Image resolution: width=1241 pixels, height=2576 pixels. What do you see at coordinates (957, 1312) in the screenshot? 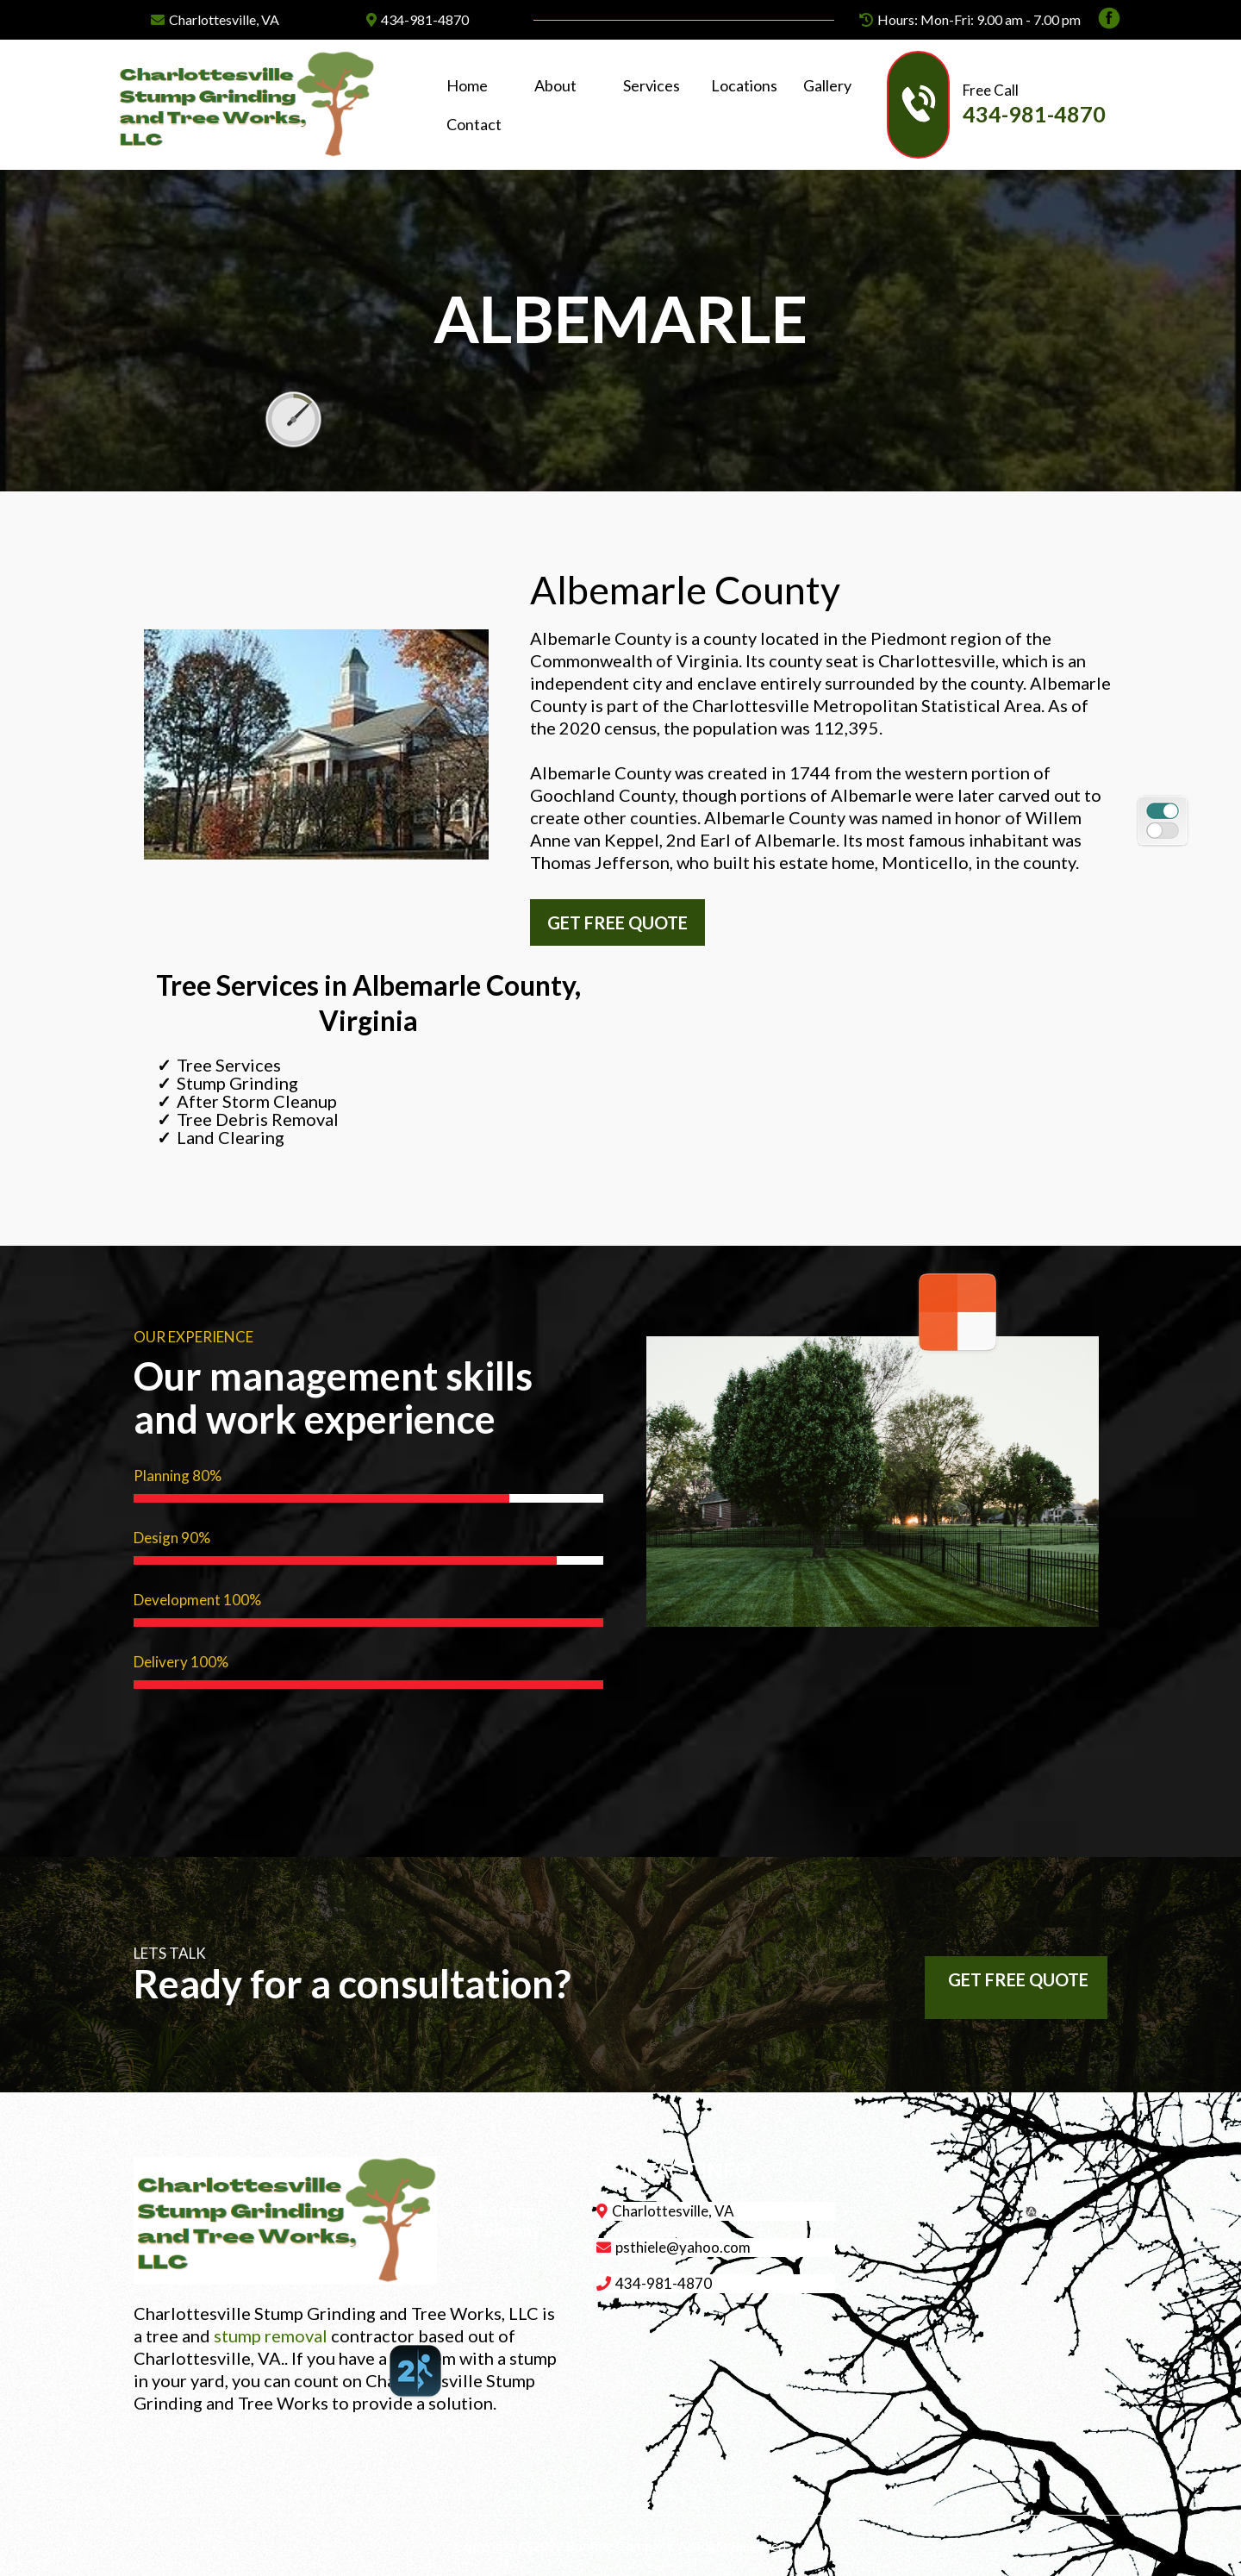
I see `switch to the bottom-right workspace` at bounding box center [957, 1312].